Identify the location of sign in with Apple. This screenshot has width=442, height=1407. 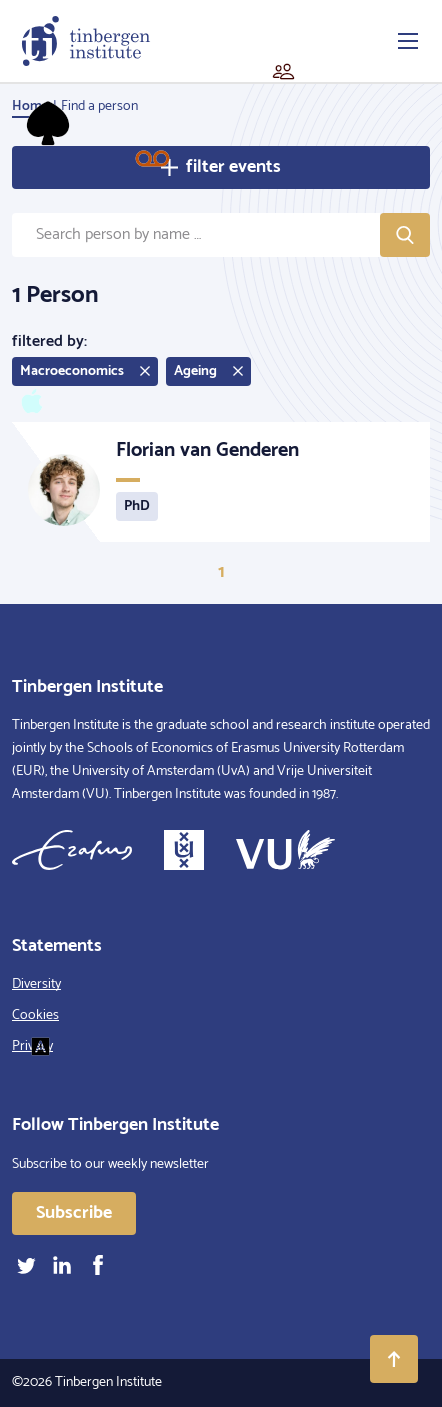
(32, 401).